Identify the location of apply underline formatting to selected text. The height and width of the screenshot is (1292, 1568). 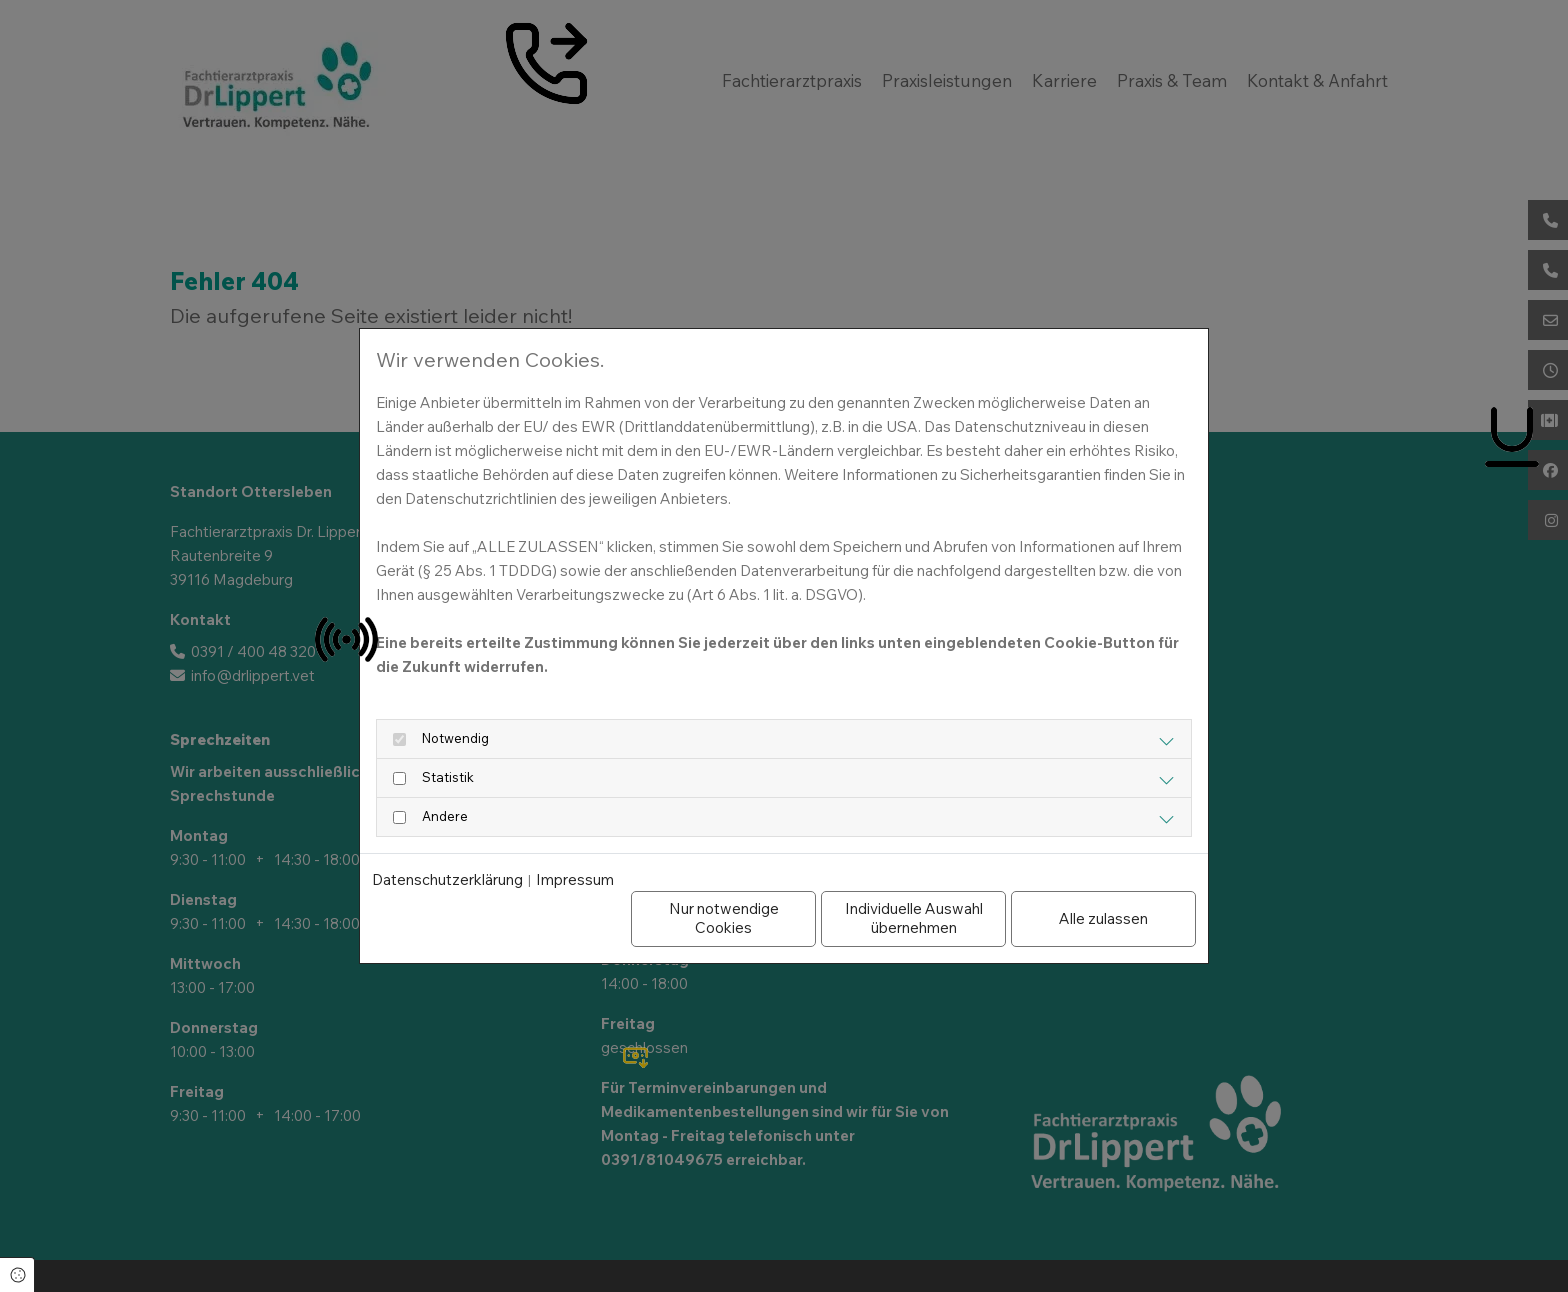
(1512, 437).